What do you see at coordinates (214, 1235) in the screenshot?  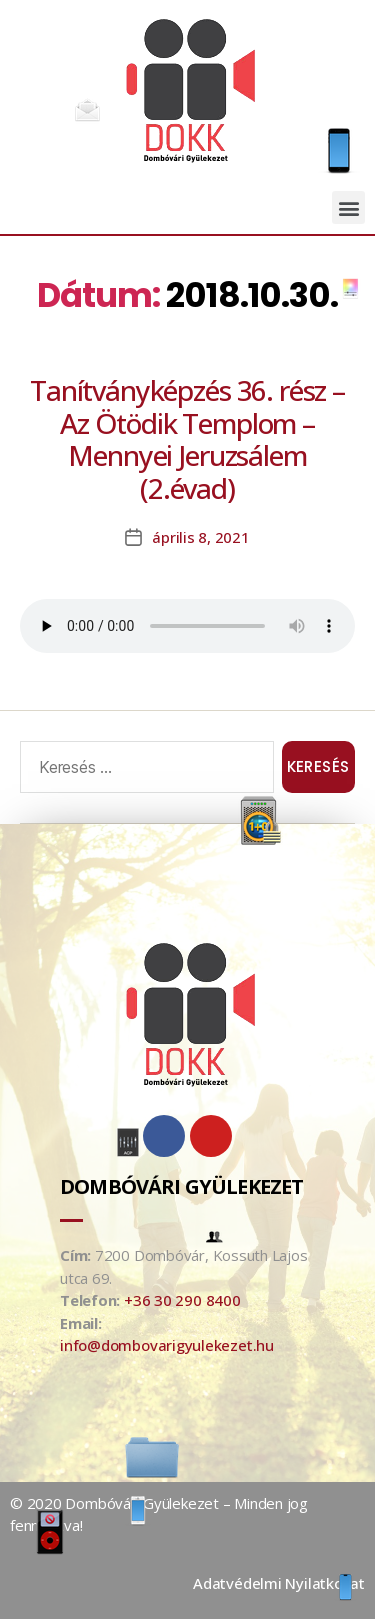 I see `view storage used by other users on this device` at bounding box center [214, 1235].